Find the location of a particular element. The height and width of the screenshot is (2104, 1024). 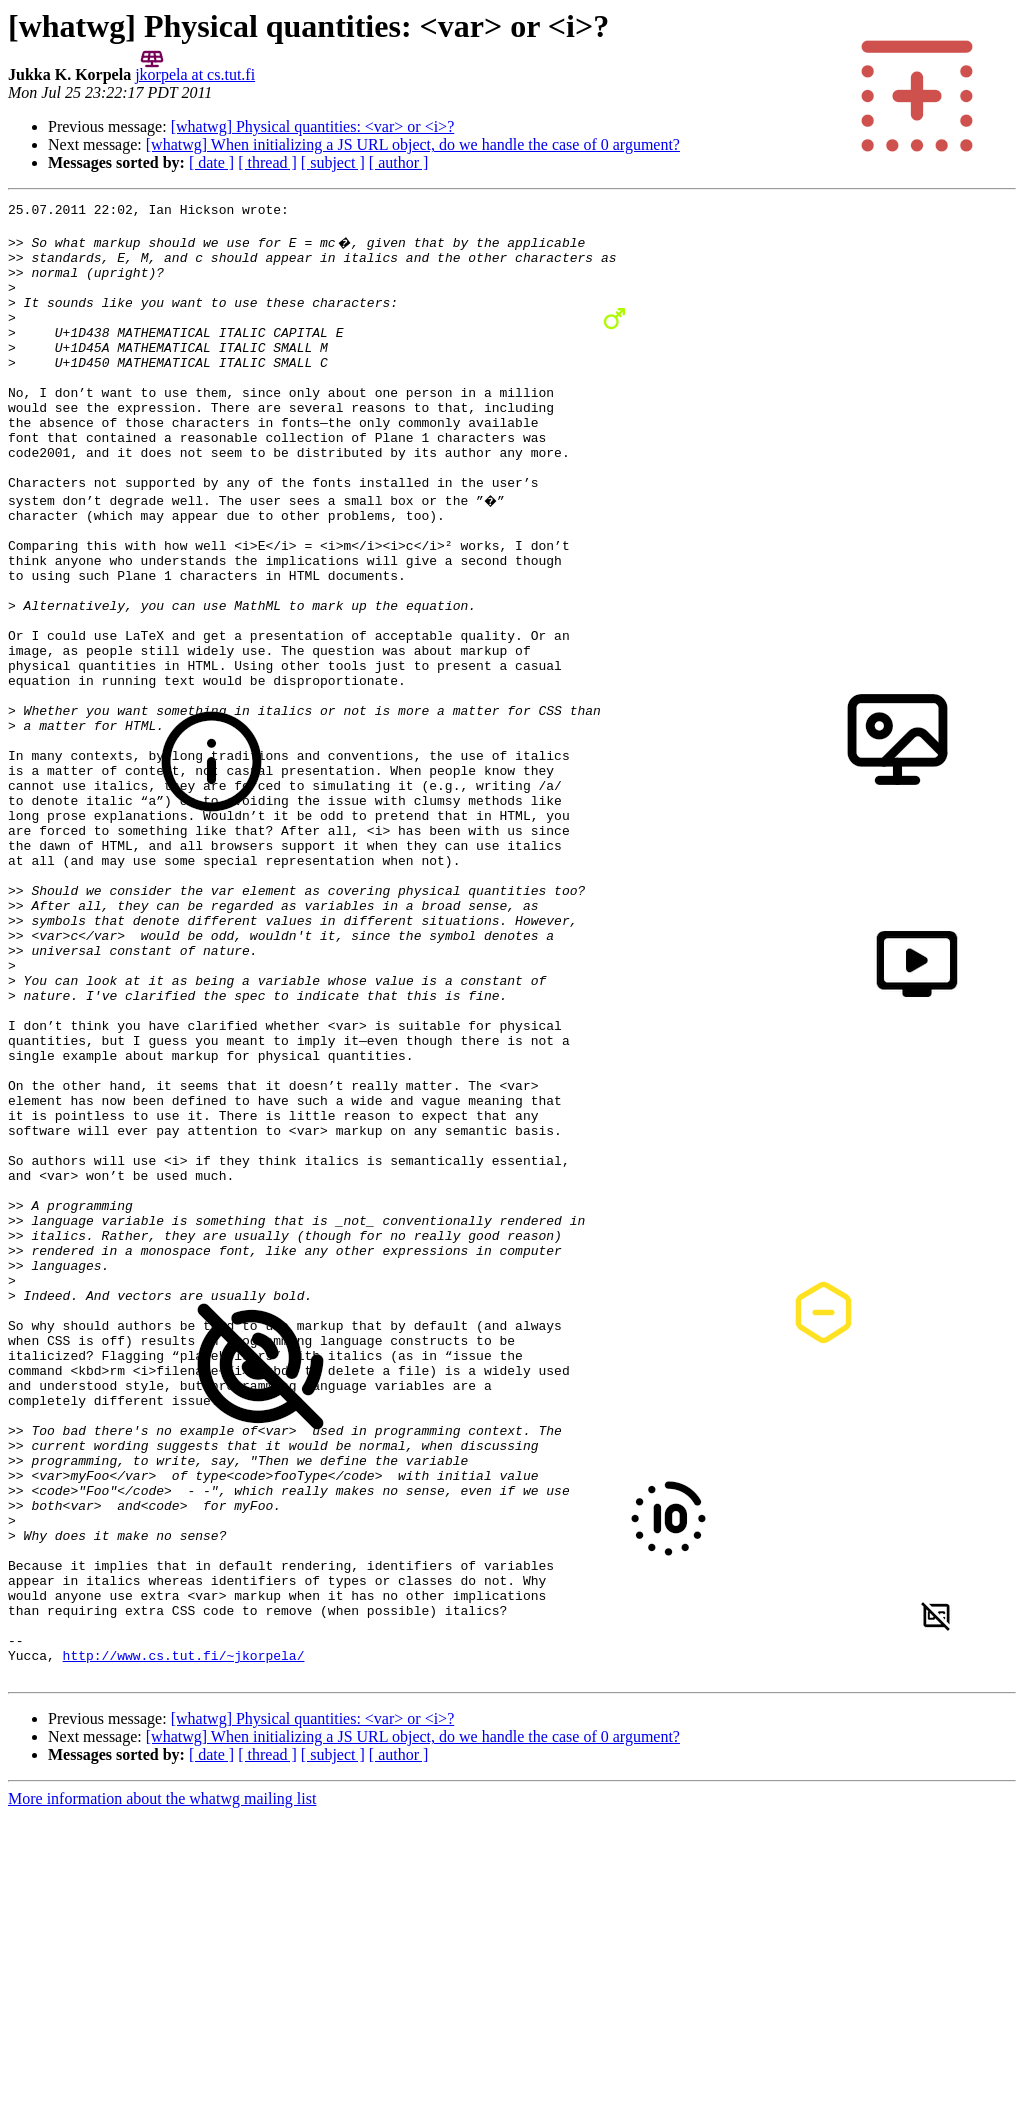

indicates androgynous or non-binary gender identity is located at coordinates (615, 318).